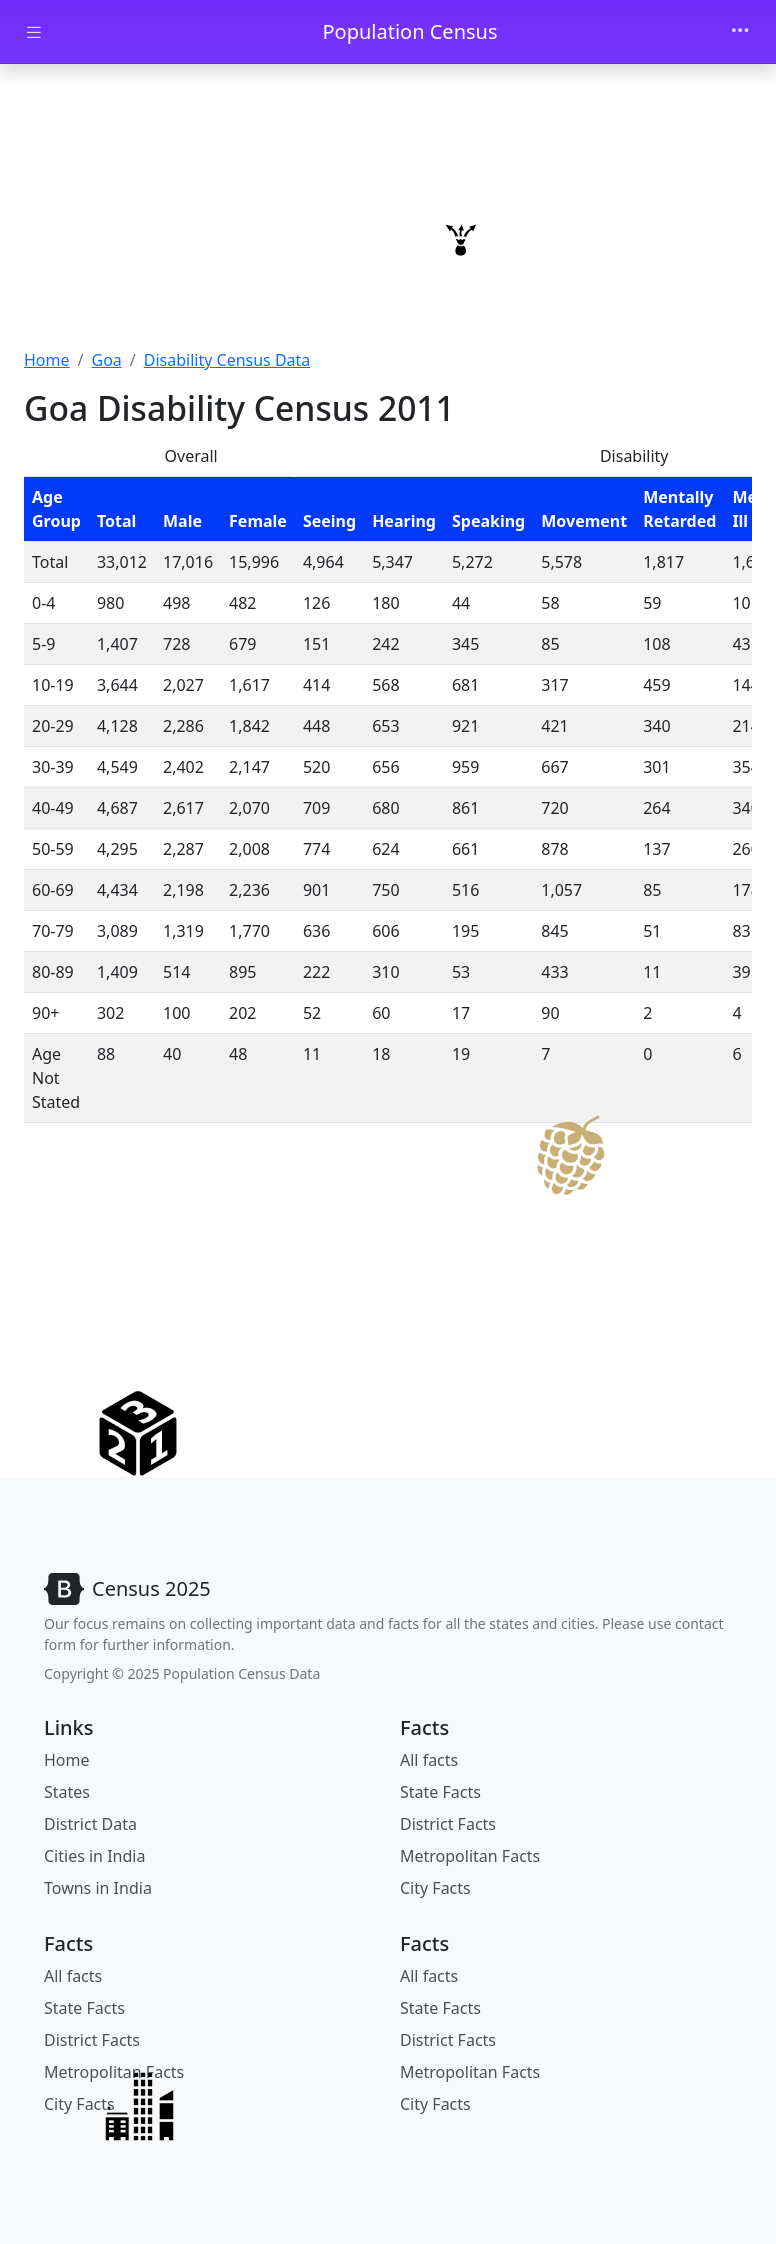 Image resolution: width=776 pixels, height=2244 pixels. Describe the element at coordinates (139, 2106) in the screenshot. I see `view city or urban location` at that location.